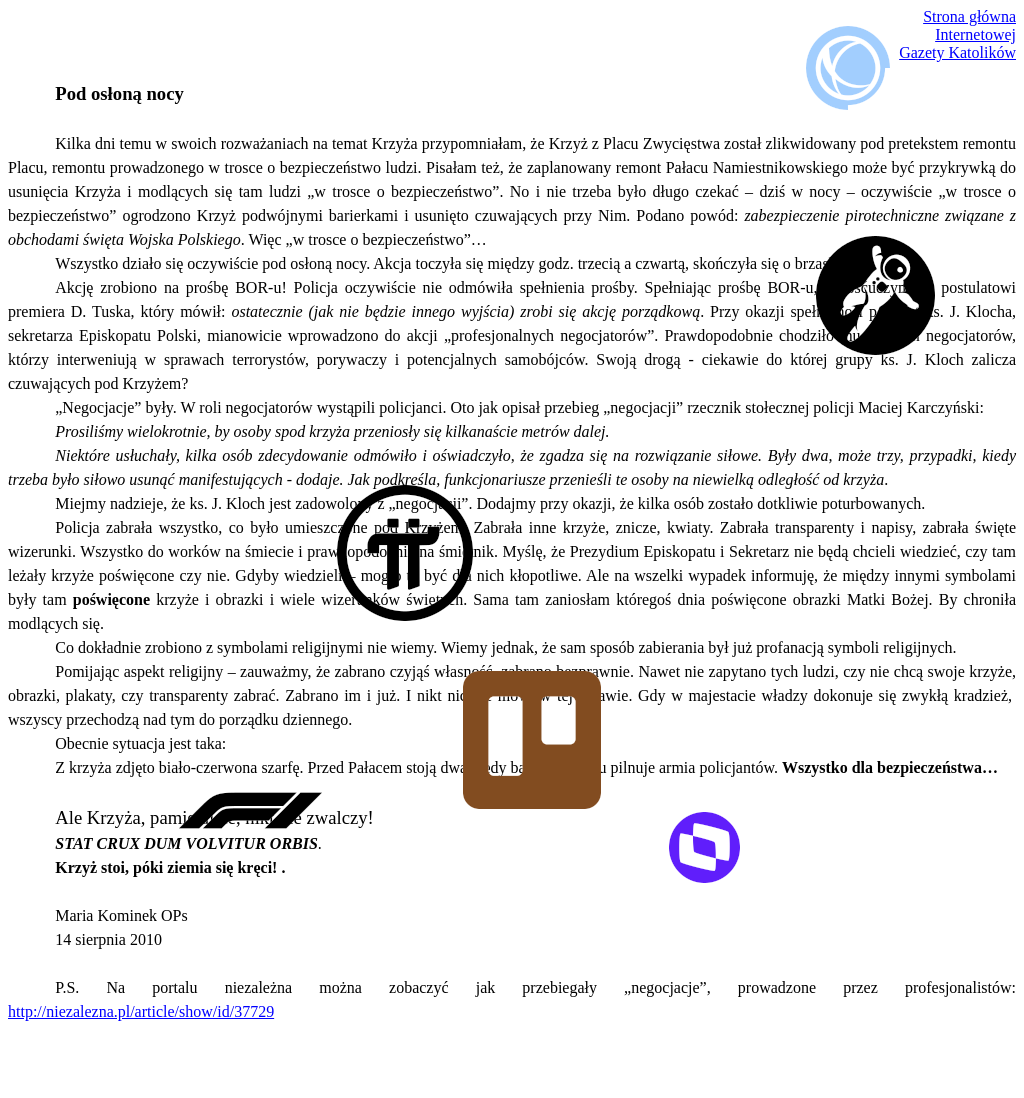 This screenshot has width=1024, height=1098. What do you see at coordinates (532, 740) in the screenshot?
I see `open trello app` at bounding box center [532, 740].